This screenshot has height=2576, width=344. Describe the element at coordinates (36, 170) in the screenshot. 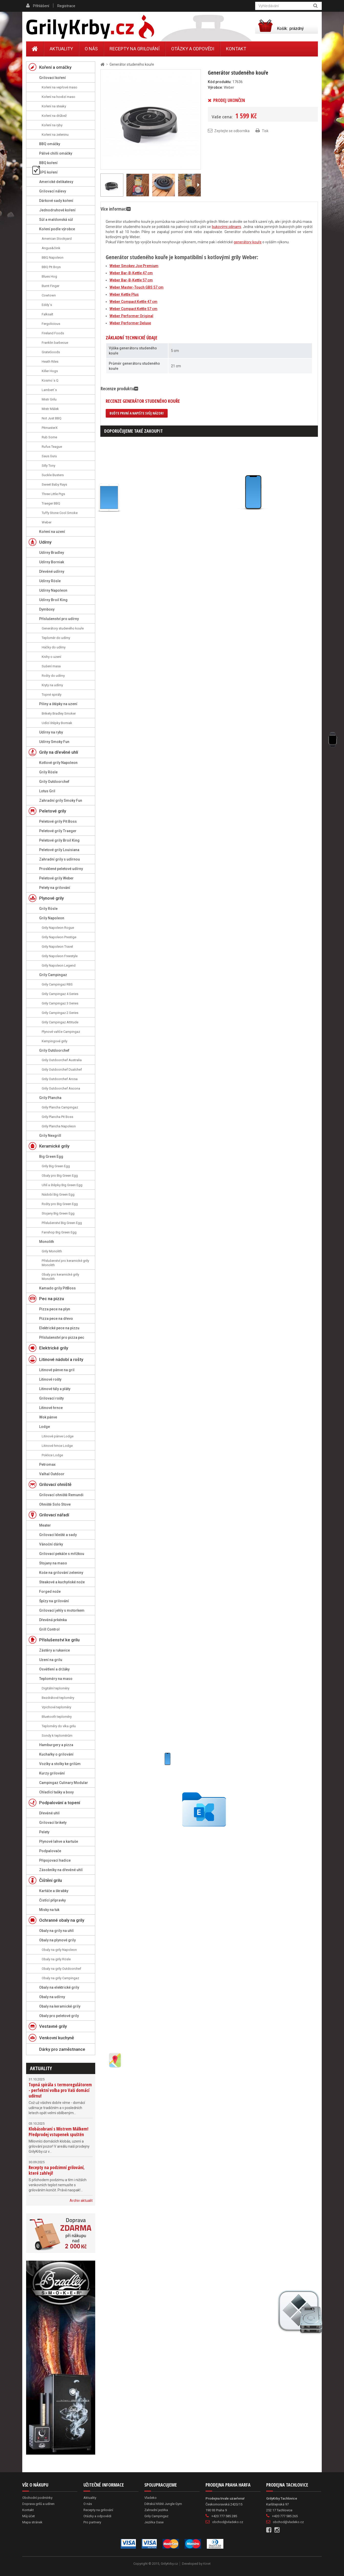

I see `open libreoffice math application` at that location.